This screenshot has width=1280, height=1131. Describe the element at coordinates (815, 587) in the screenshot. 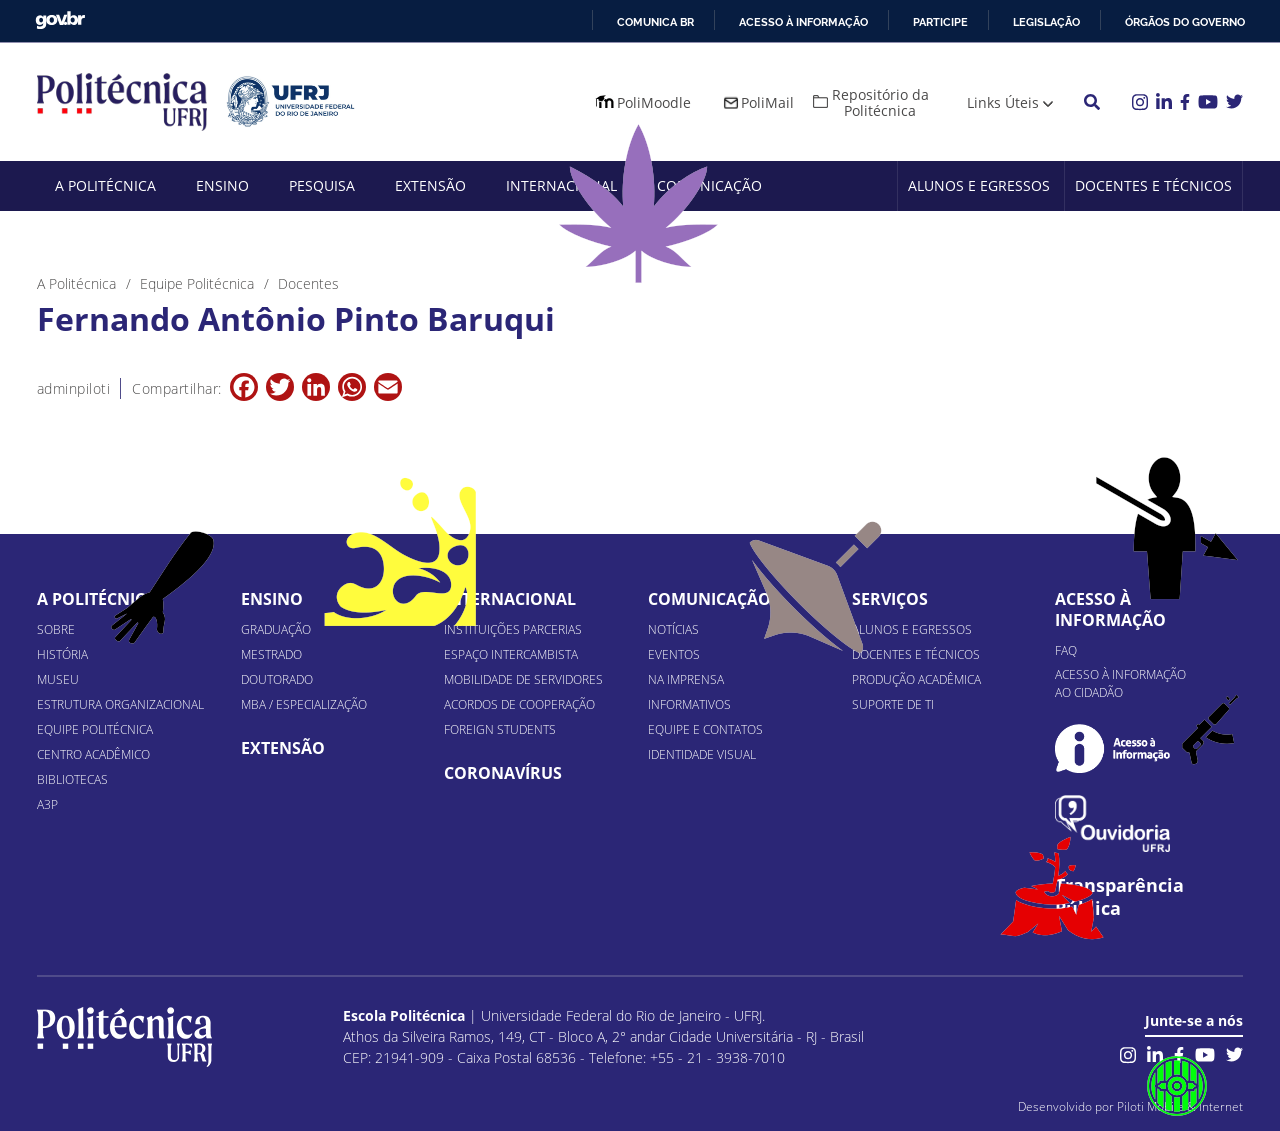

I see `play a spinning top mini-game` at that location.